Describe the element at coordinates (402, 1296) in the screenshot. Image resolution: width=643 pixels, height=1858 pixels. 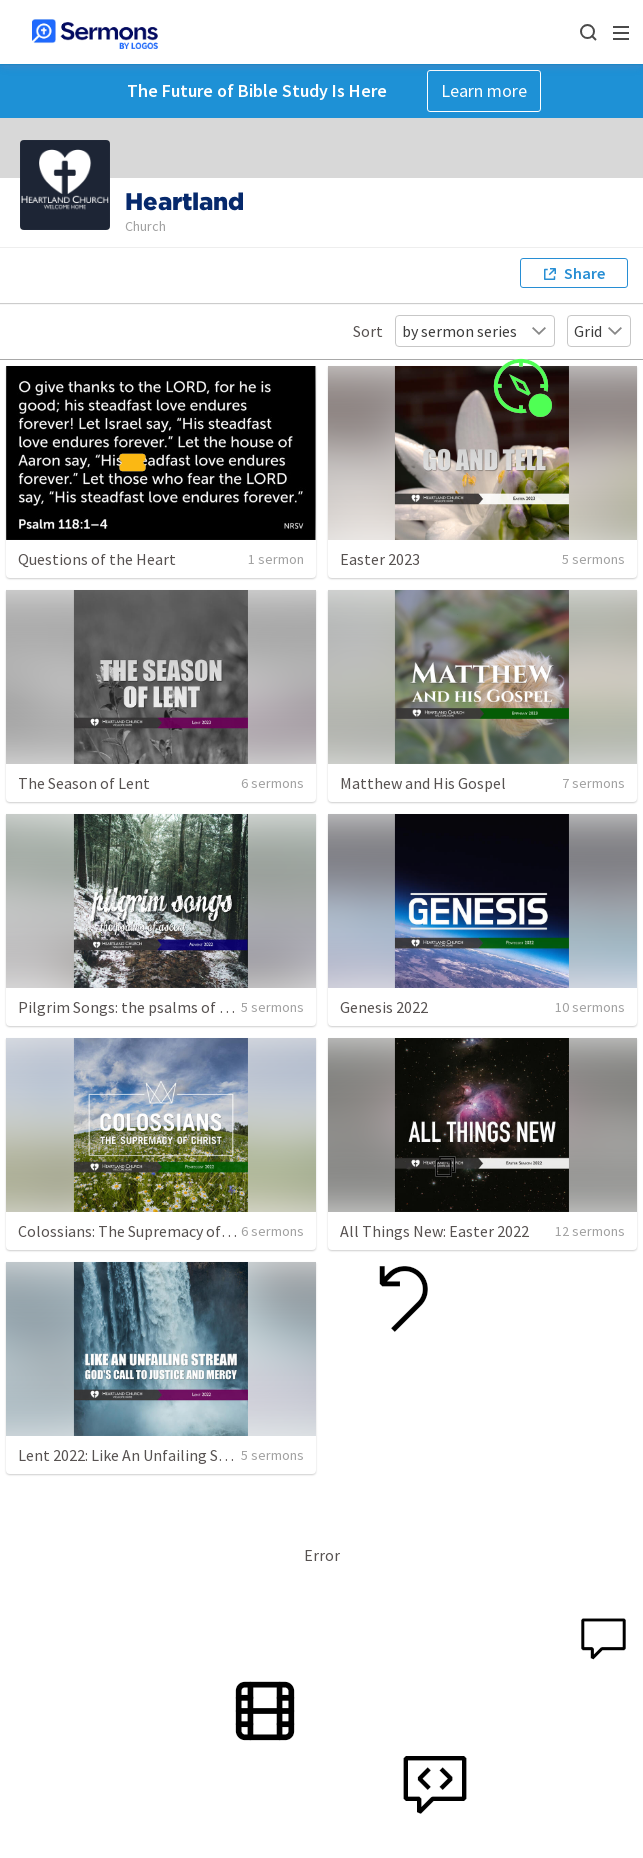
I see `discard changes and revert to previous state` at that location.